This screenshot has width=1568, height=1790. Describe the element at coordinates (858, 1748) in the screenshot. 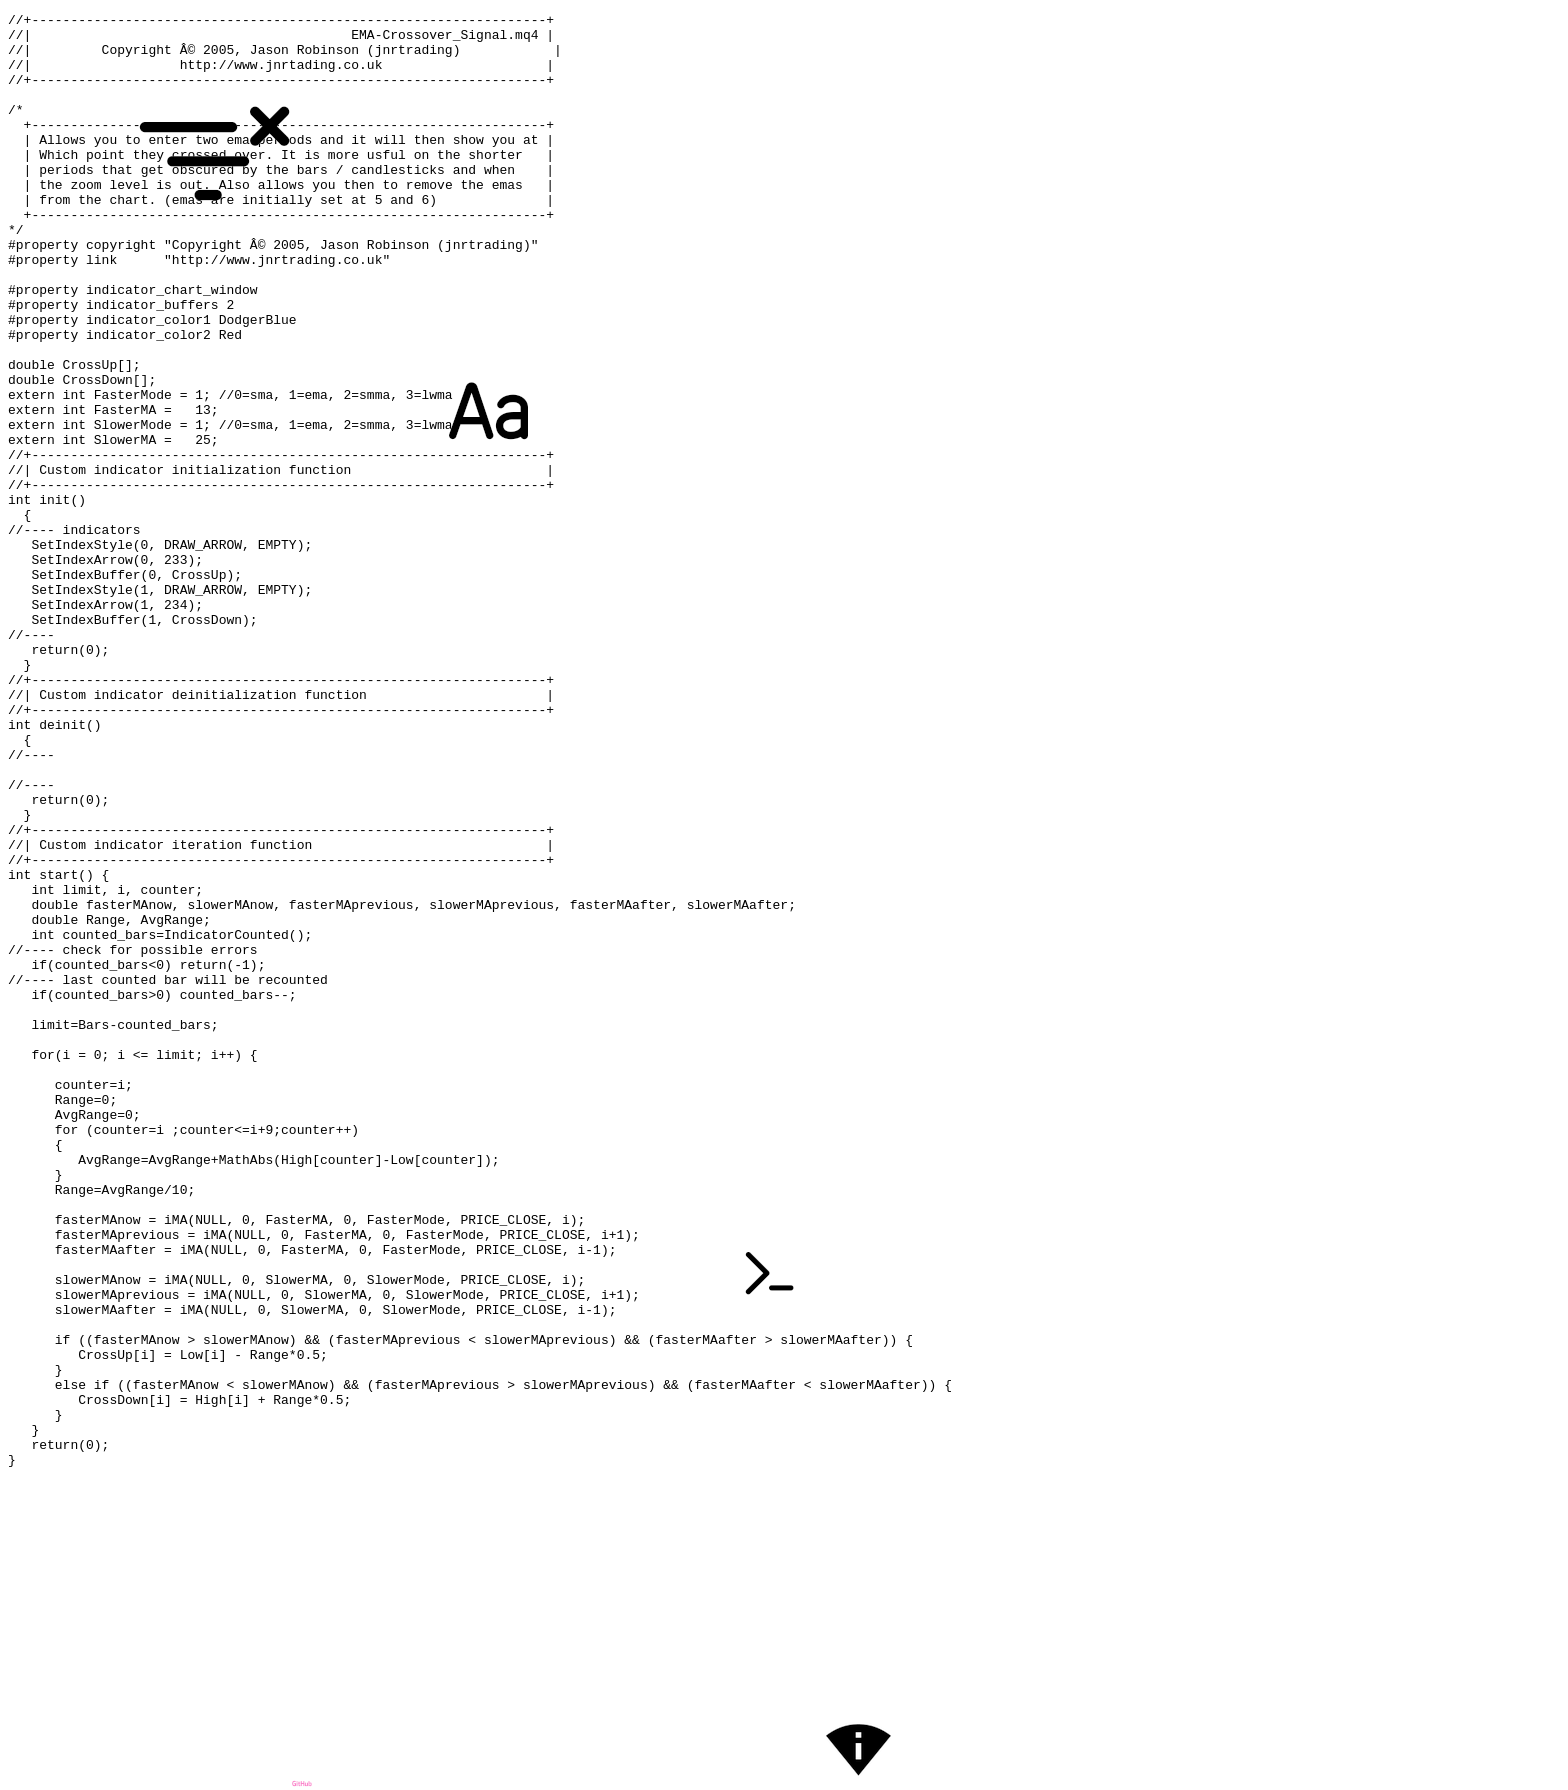

I see `view wifi network information` at that location.